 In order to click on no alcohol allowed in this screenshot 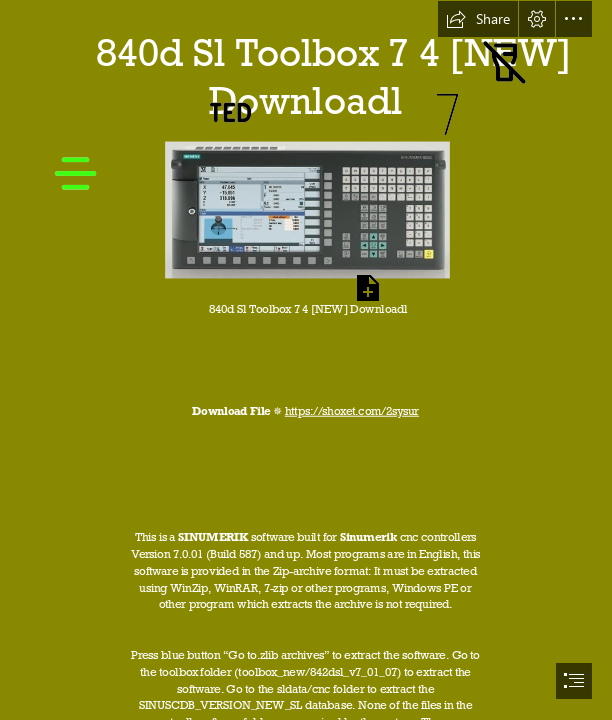, I will do `click(504, 62)`.